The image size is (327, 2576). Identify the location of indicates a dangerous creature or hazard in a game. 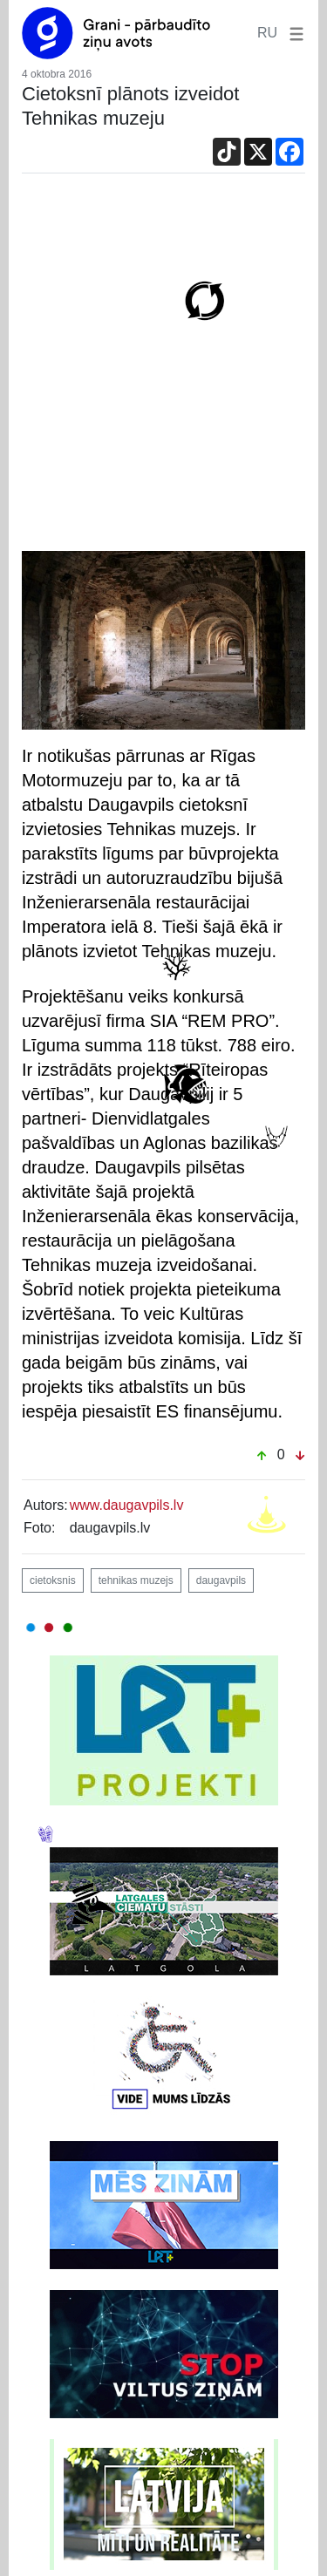
(185, 1084).